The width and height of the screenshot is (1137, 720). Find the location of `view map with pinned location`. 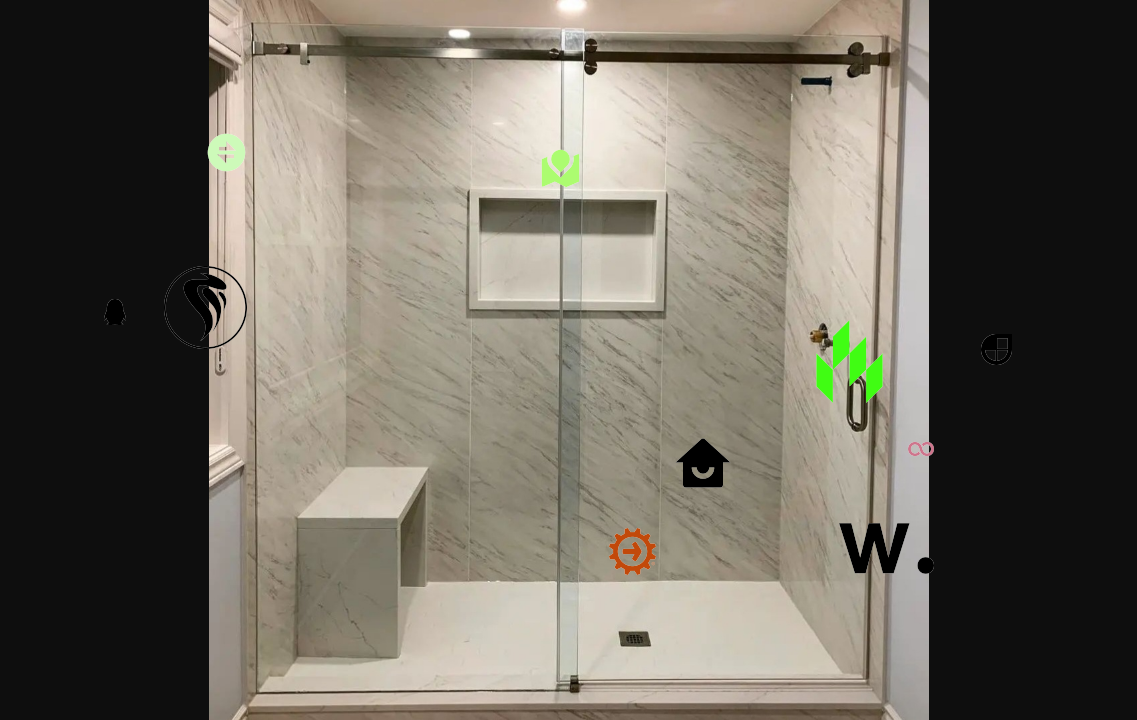

view map with pinned location is located at coordinates (560, 168).